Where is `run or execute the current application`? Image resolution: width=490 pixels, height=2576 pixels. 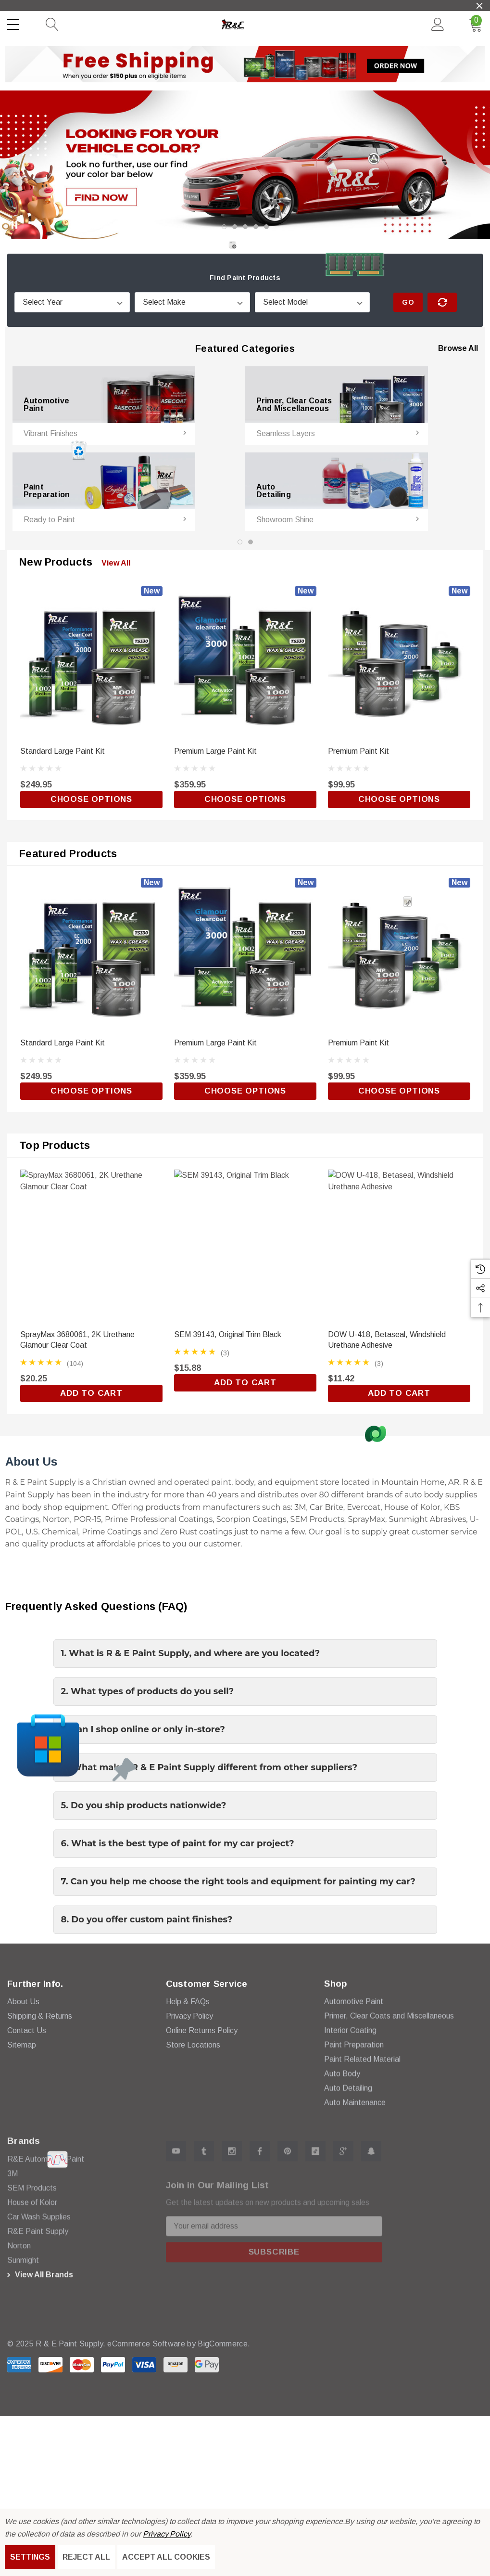
run or execute the current application is located at coordinates (232, 245).